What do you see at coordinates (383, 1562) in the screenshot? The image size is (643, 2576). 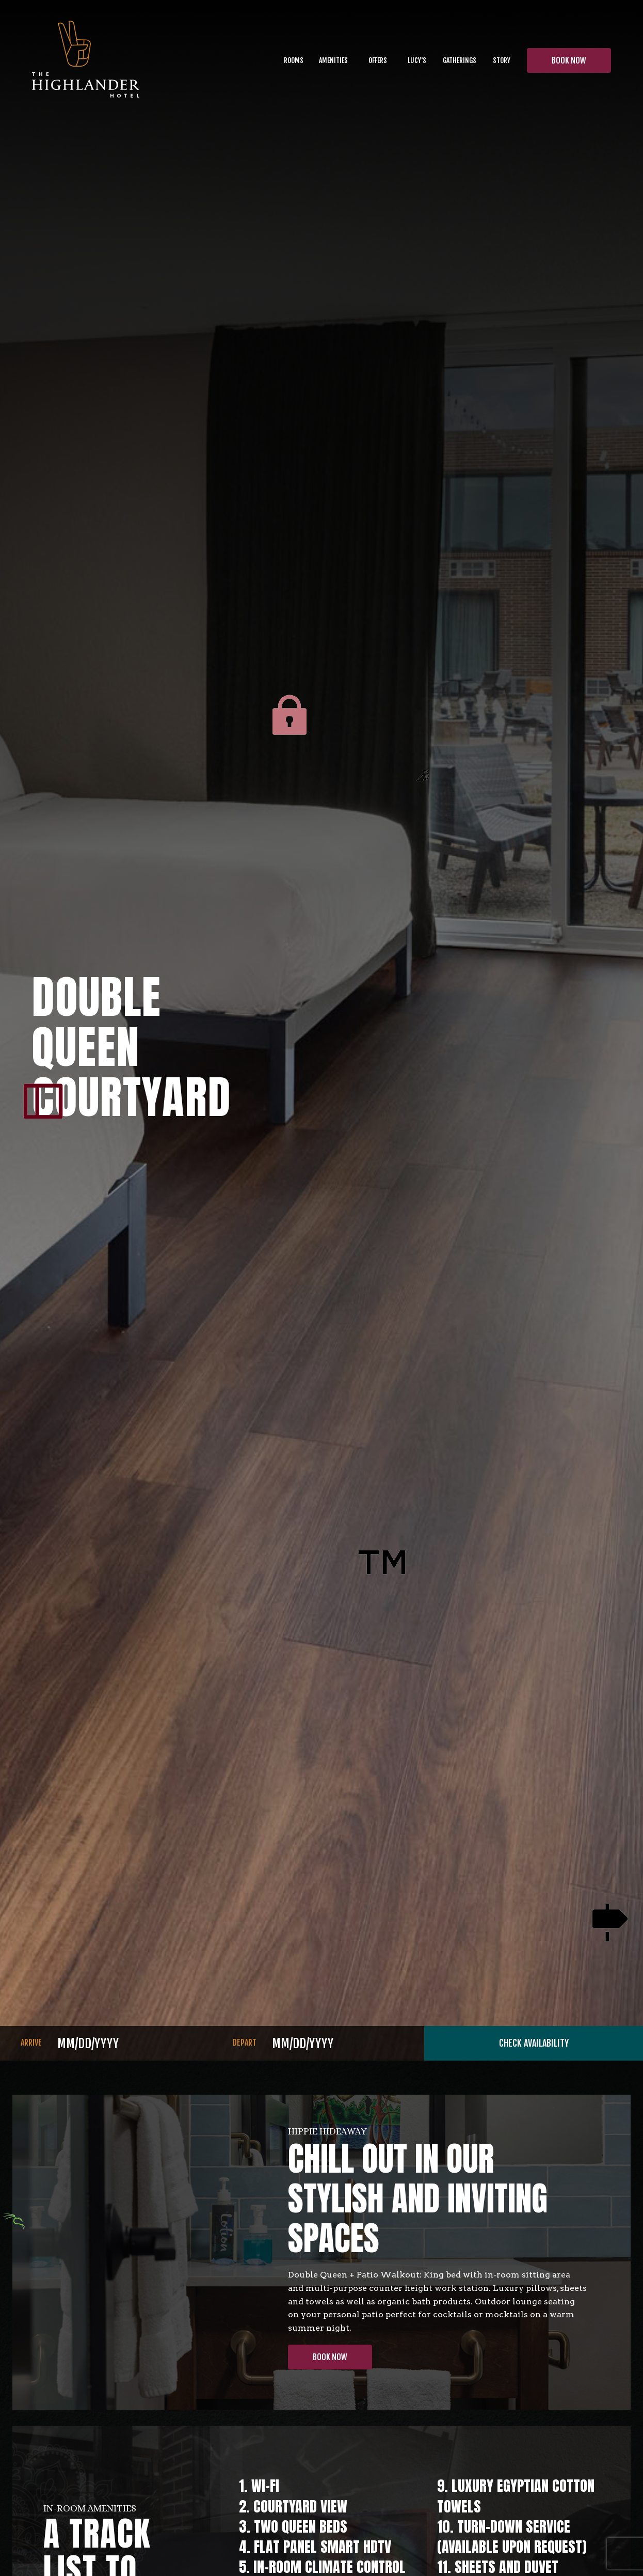 I see `indicates trademarked content or branding` at bounding box center [383, 1562].